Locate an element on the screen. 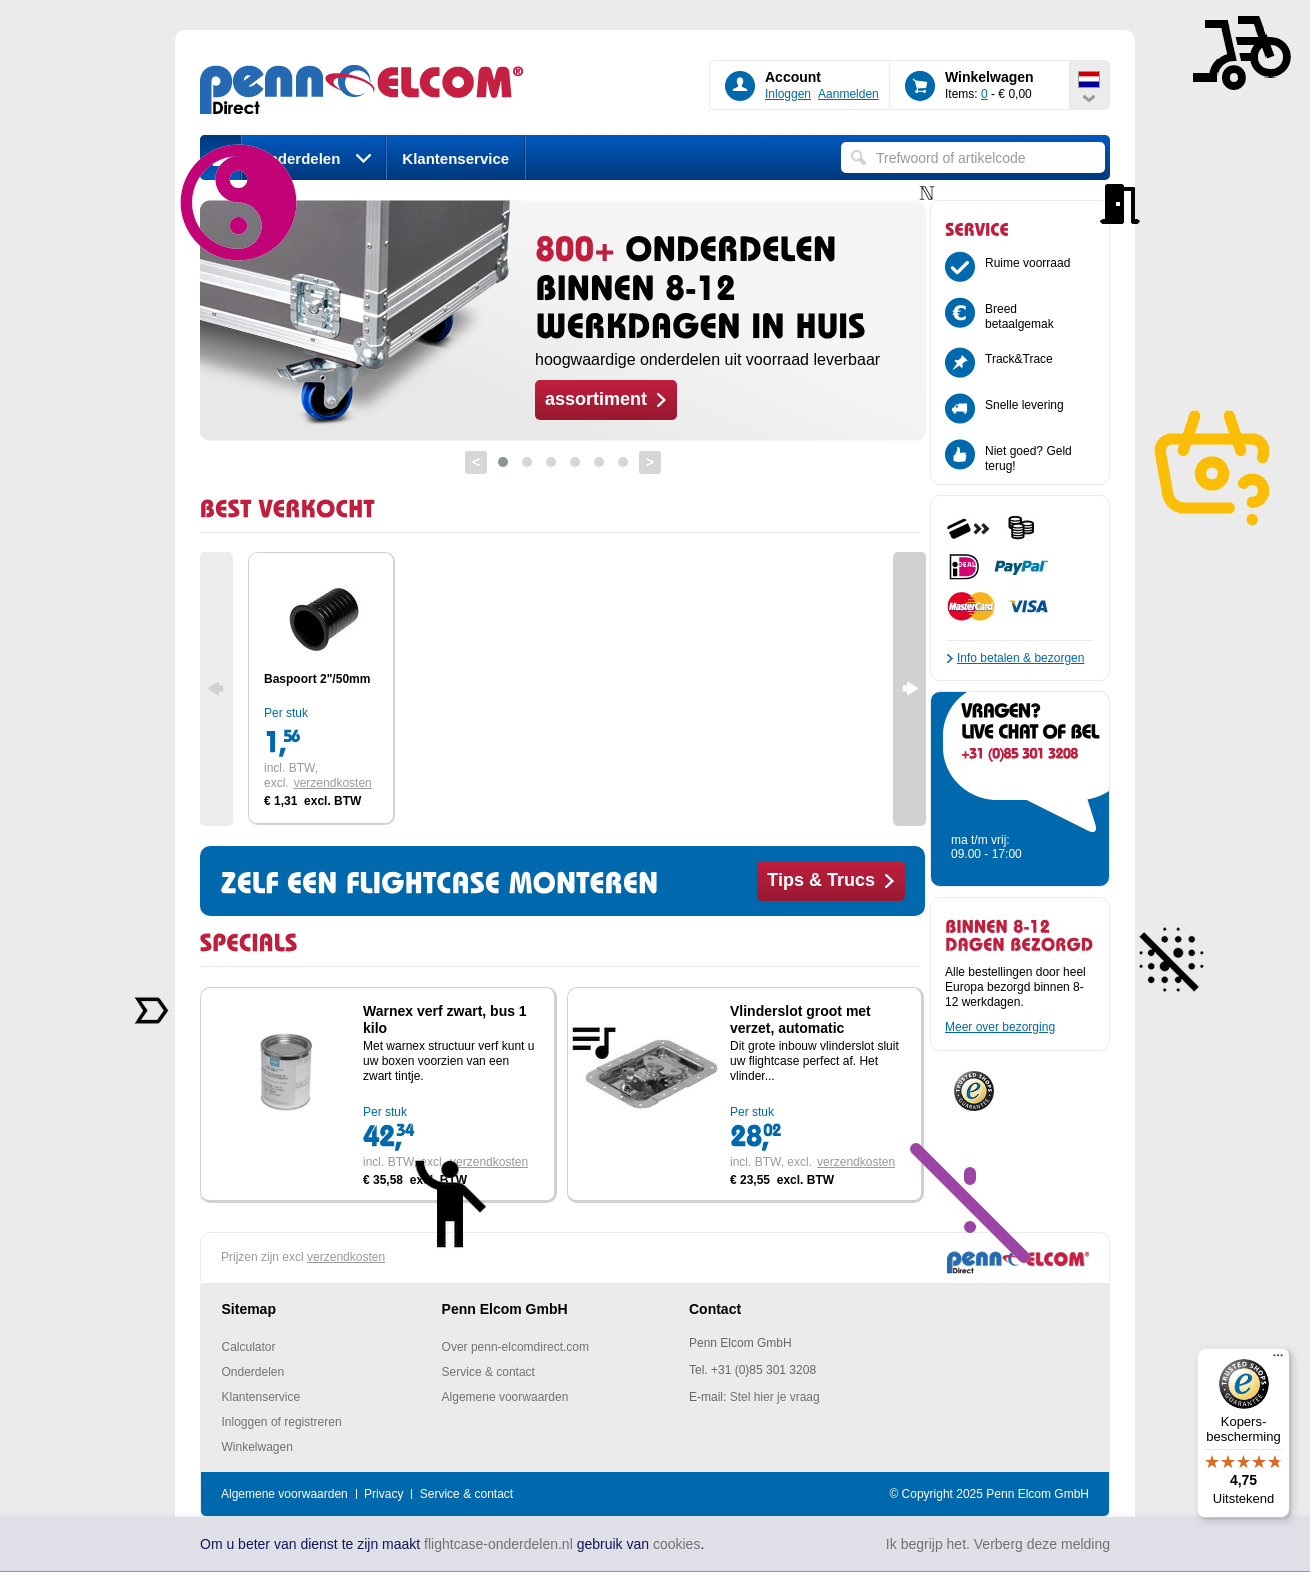  enter or access a meeting room is located at coordinates (1120, 204).